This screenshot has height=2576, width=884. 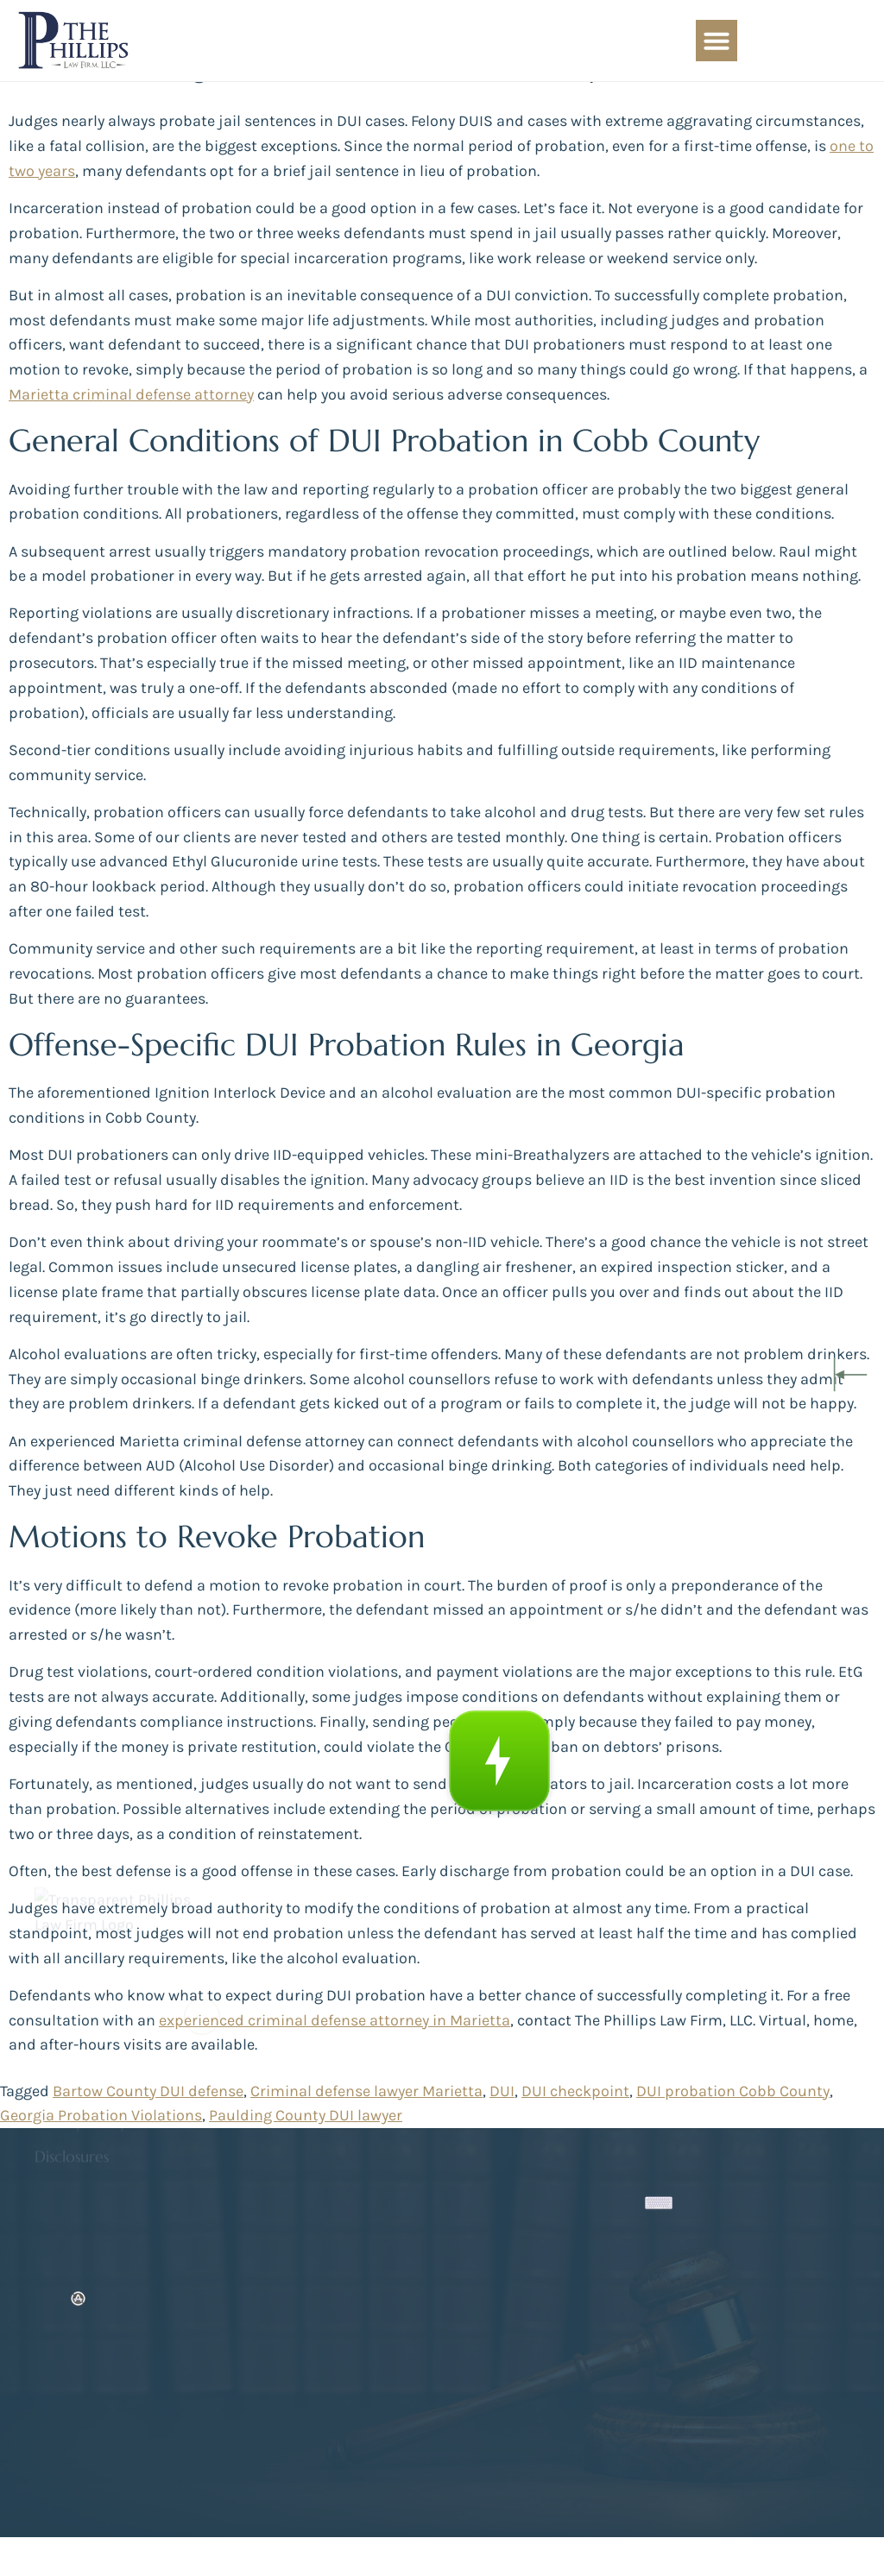 What do you see at coordinates (499, 1762) in the screenshot?
I see `access power management settings` at bounding box center [499, 1762].